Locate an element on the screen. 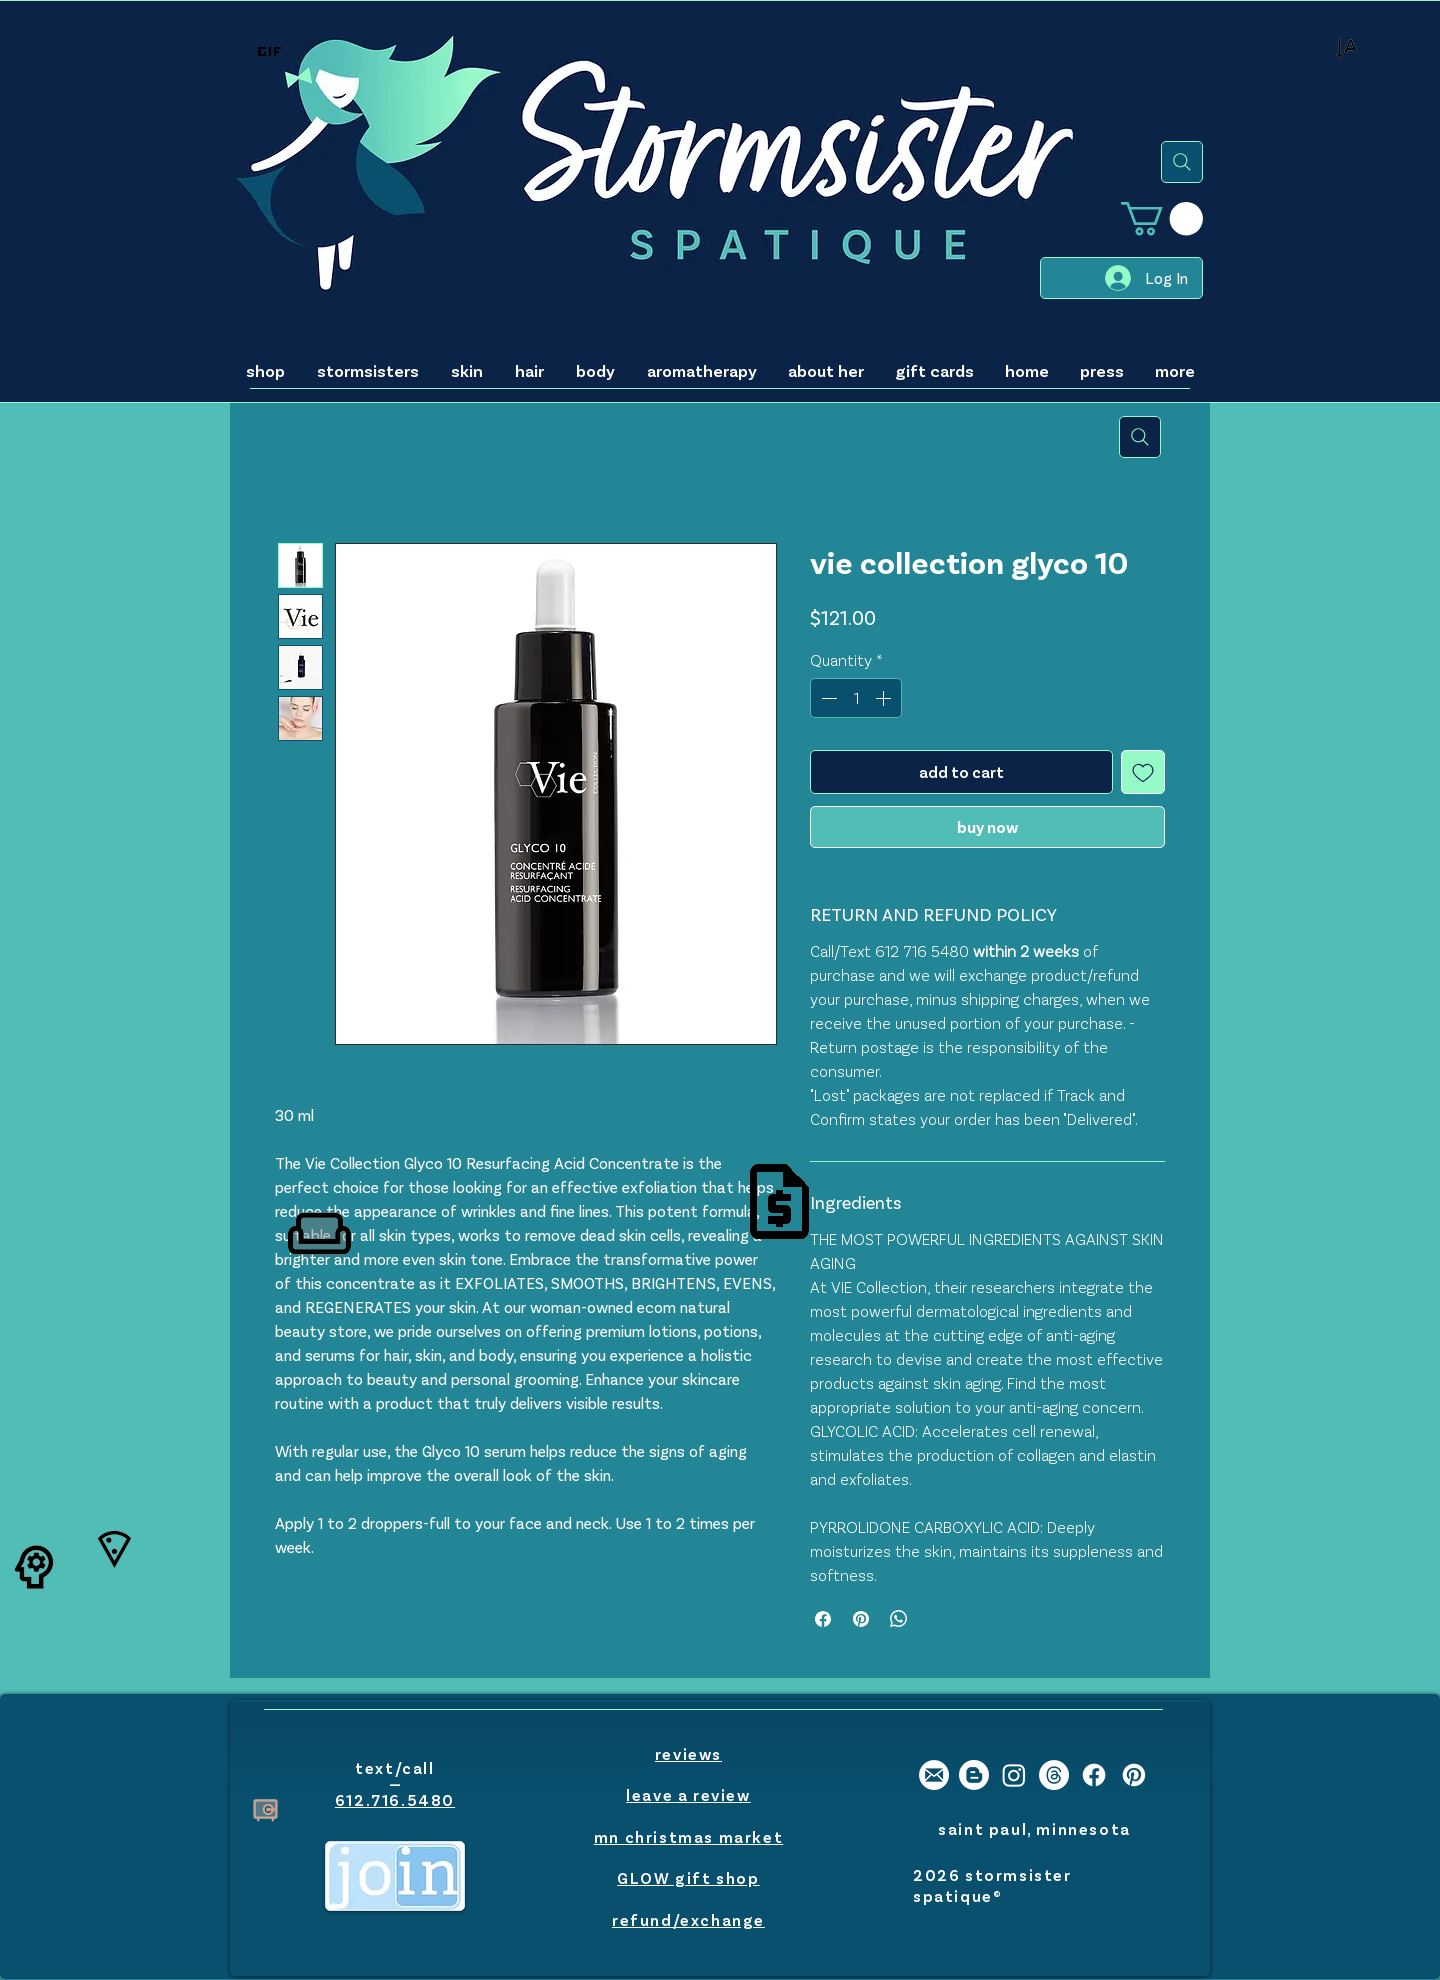 Image resolution: width=1440 pixels, height=1980 pixels. access mental health or psychology features is located at coordinates (34, 1567).